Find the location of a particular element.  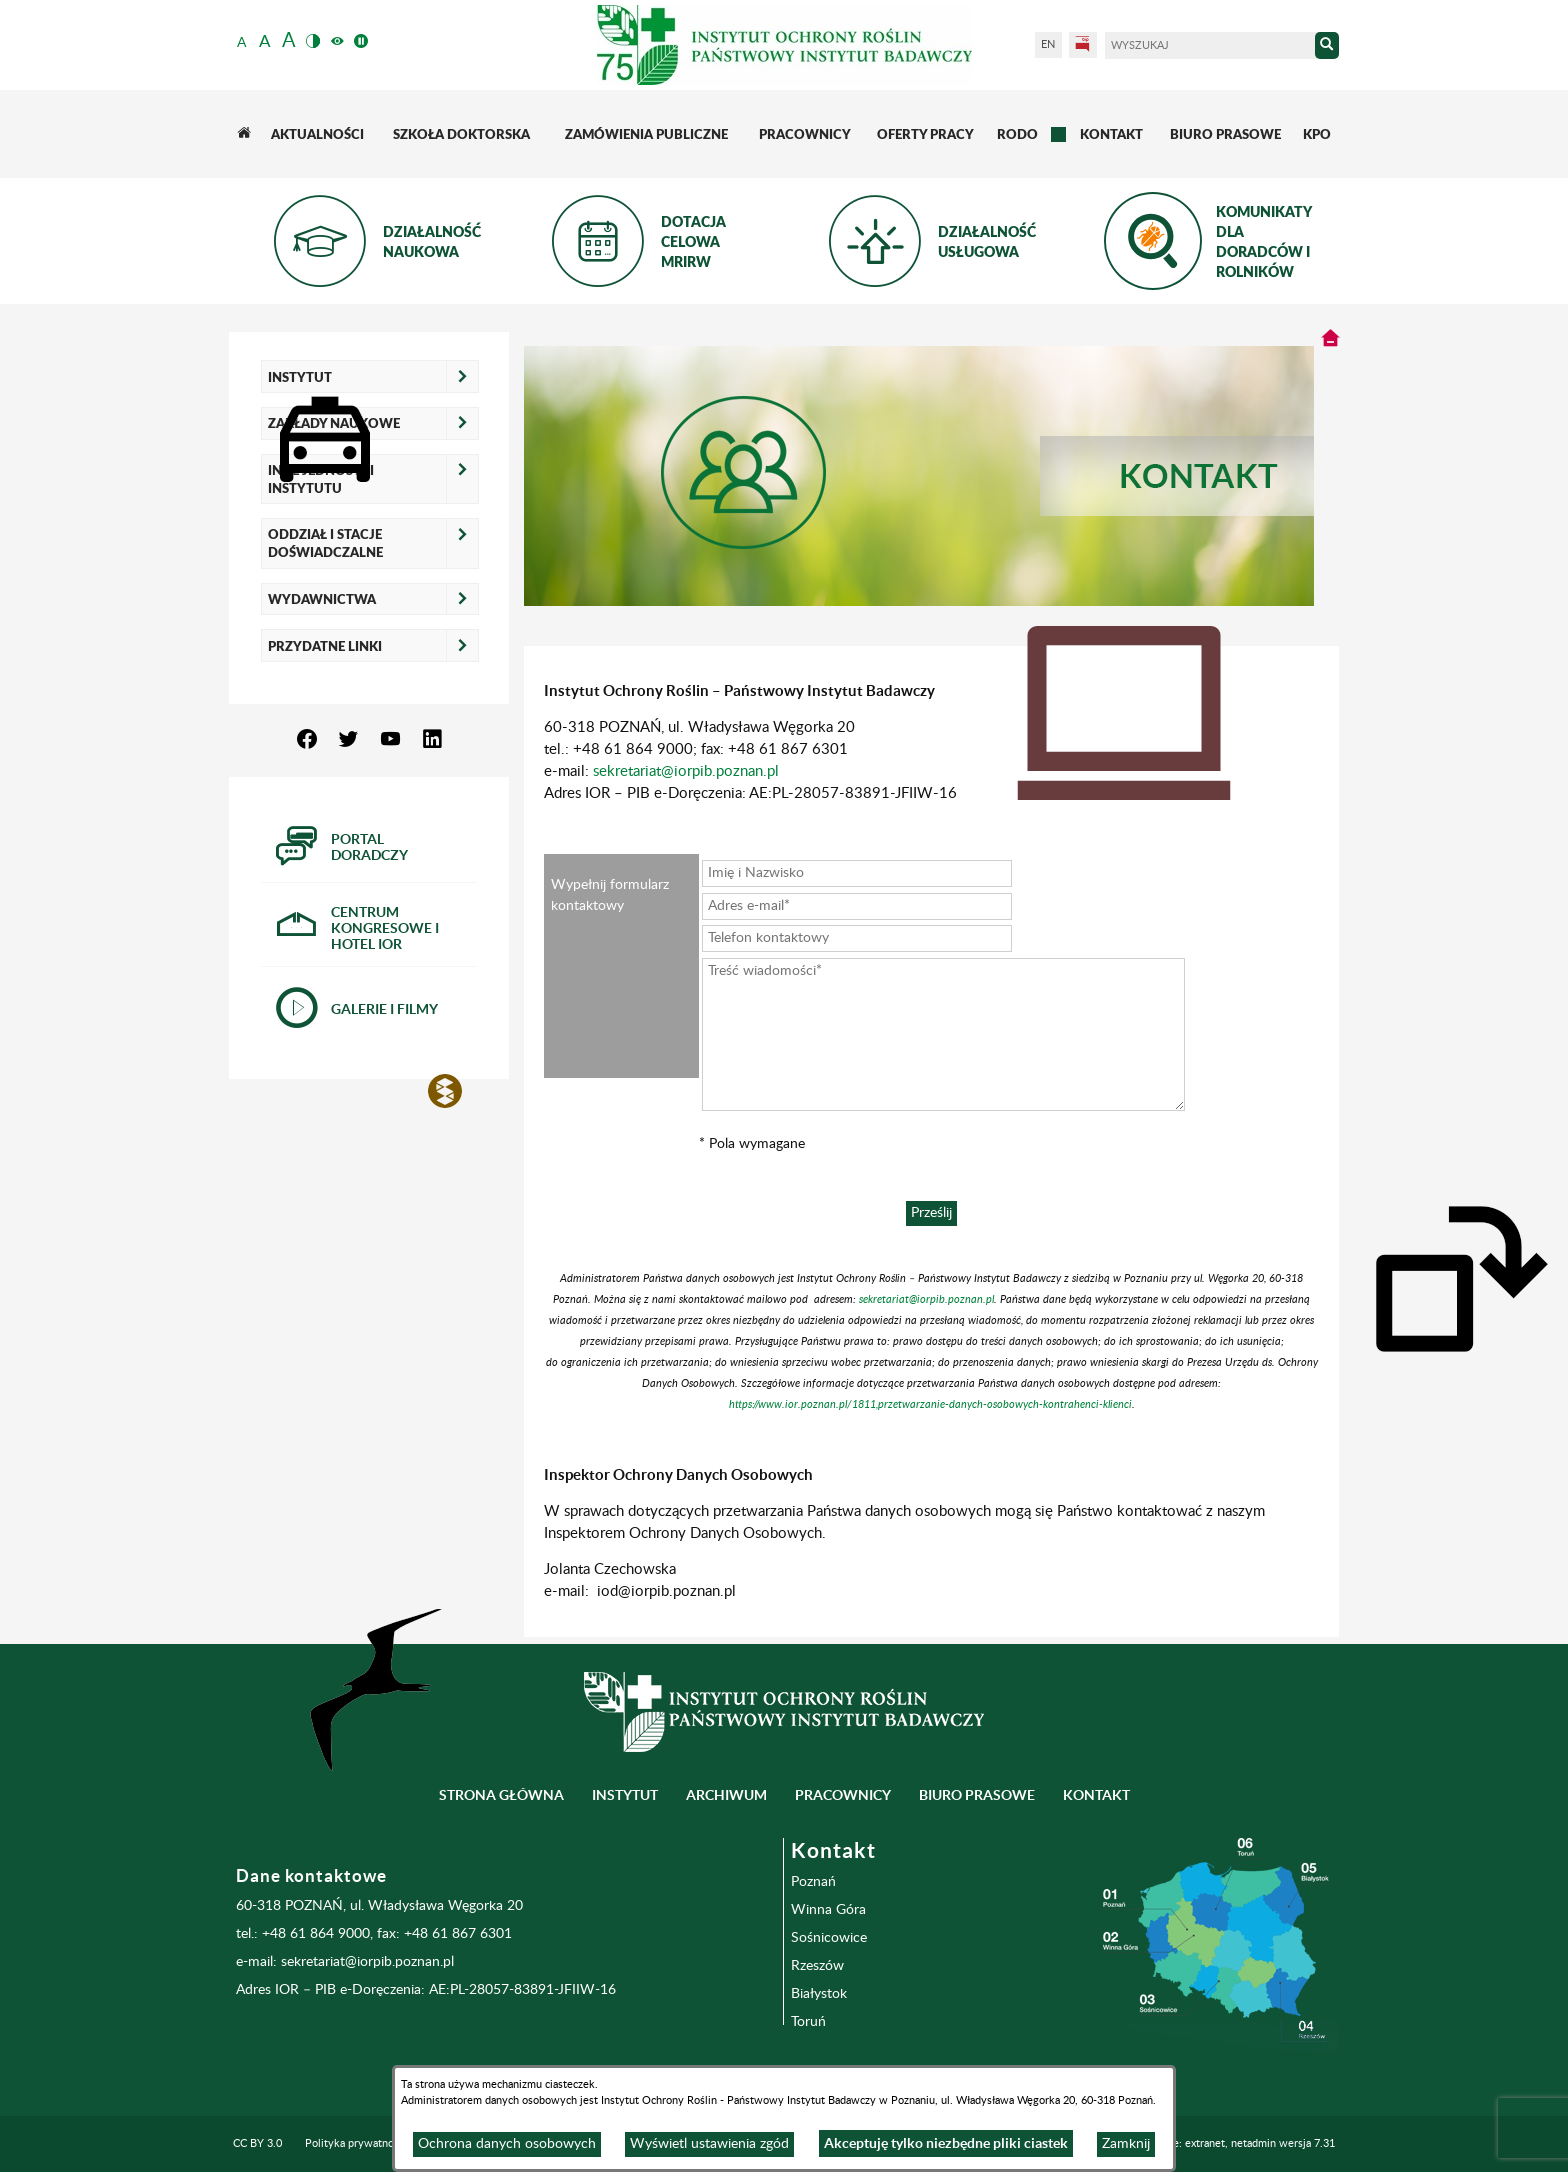

navigate to home screen is located at coordinates (1330, 338).